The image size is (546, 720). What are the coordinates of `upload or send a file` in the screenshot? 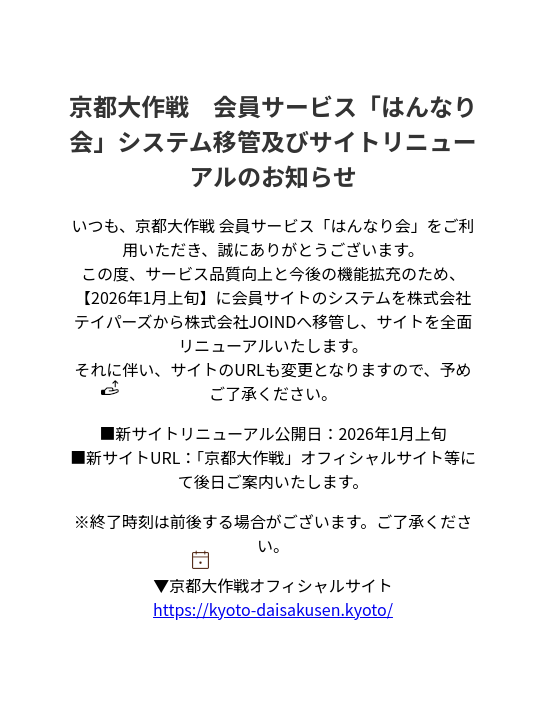 It's located at (110, 388).